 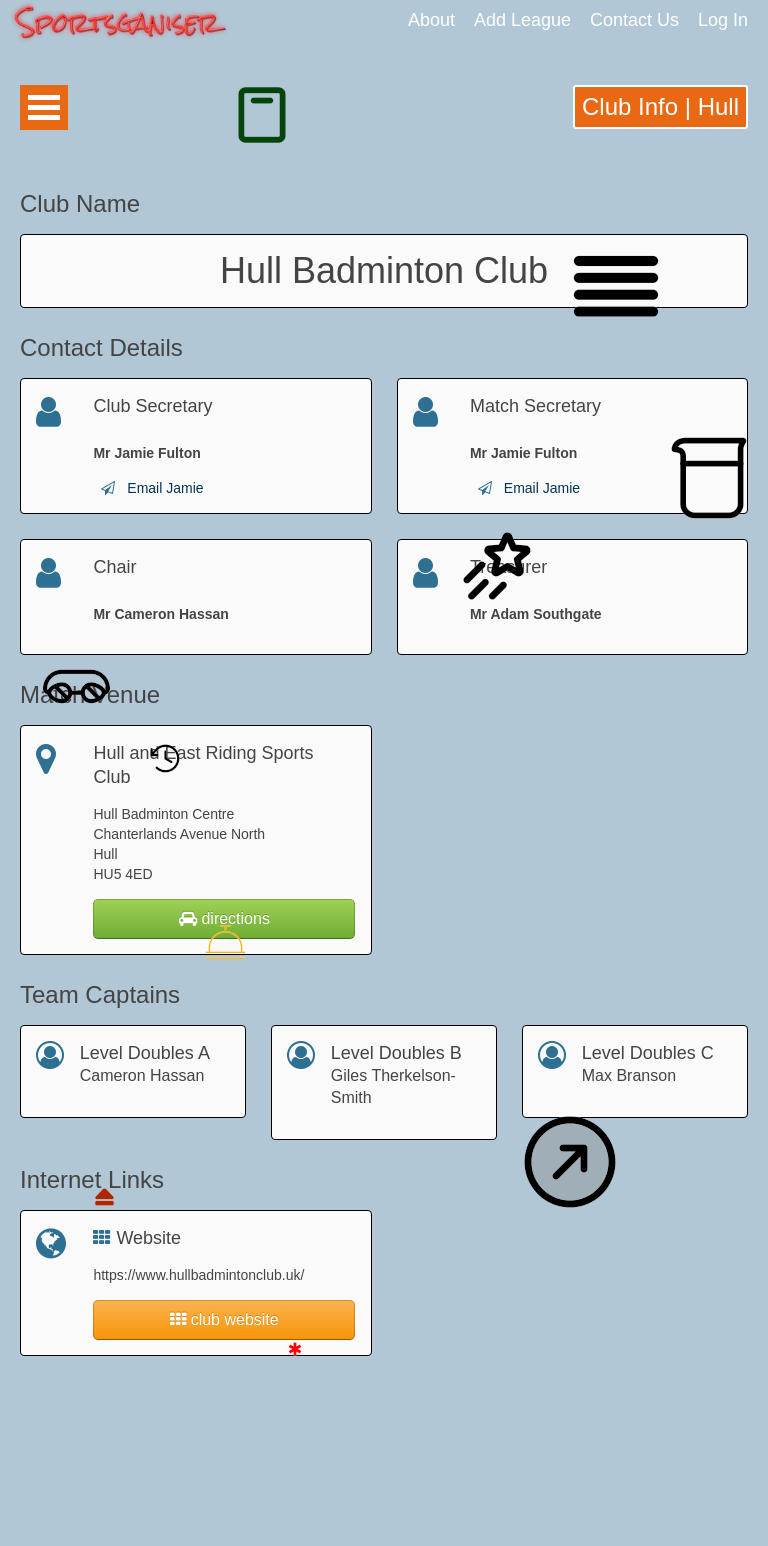 I want to click on view history or recent activity, so click(x=165, y=758).